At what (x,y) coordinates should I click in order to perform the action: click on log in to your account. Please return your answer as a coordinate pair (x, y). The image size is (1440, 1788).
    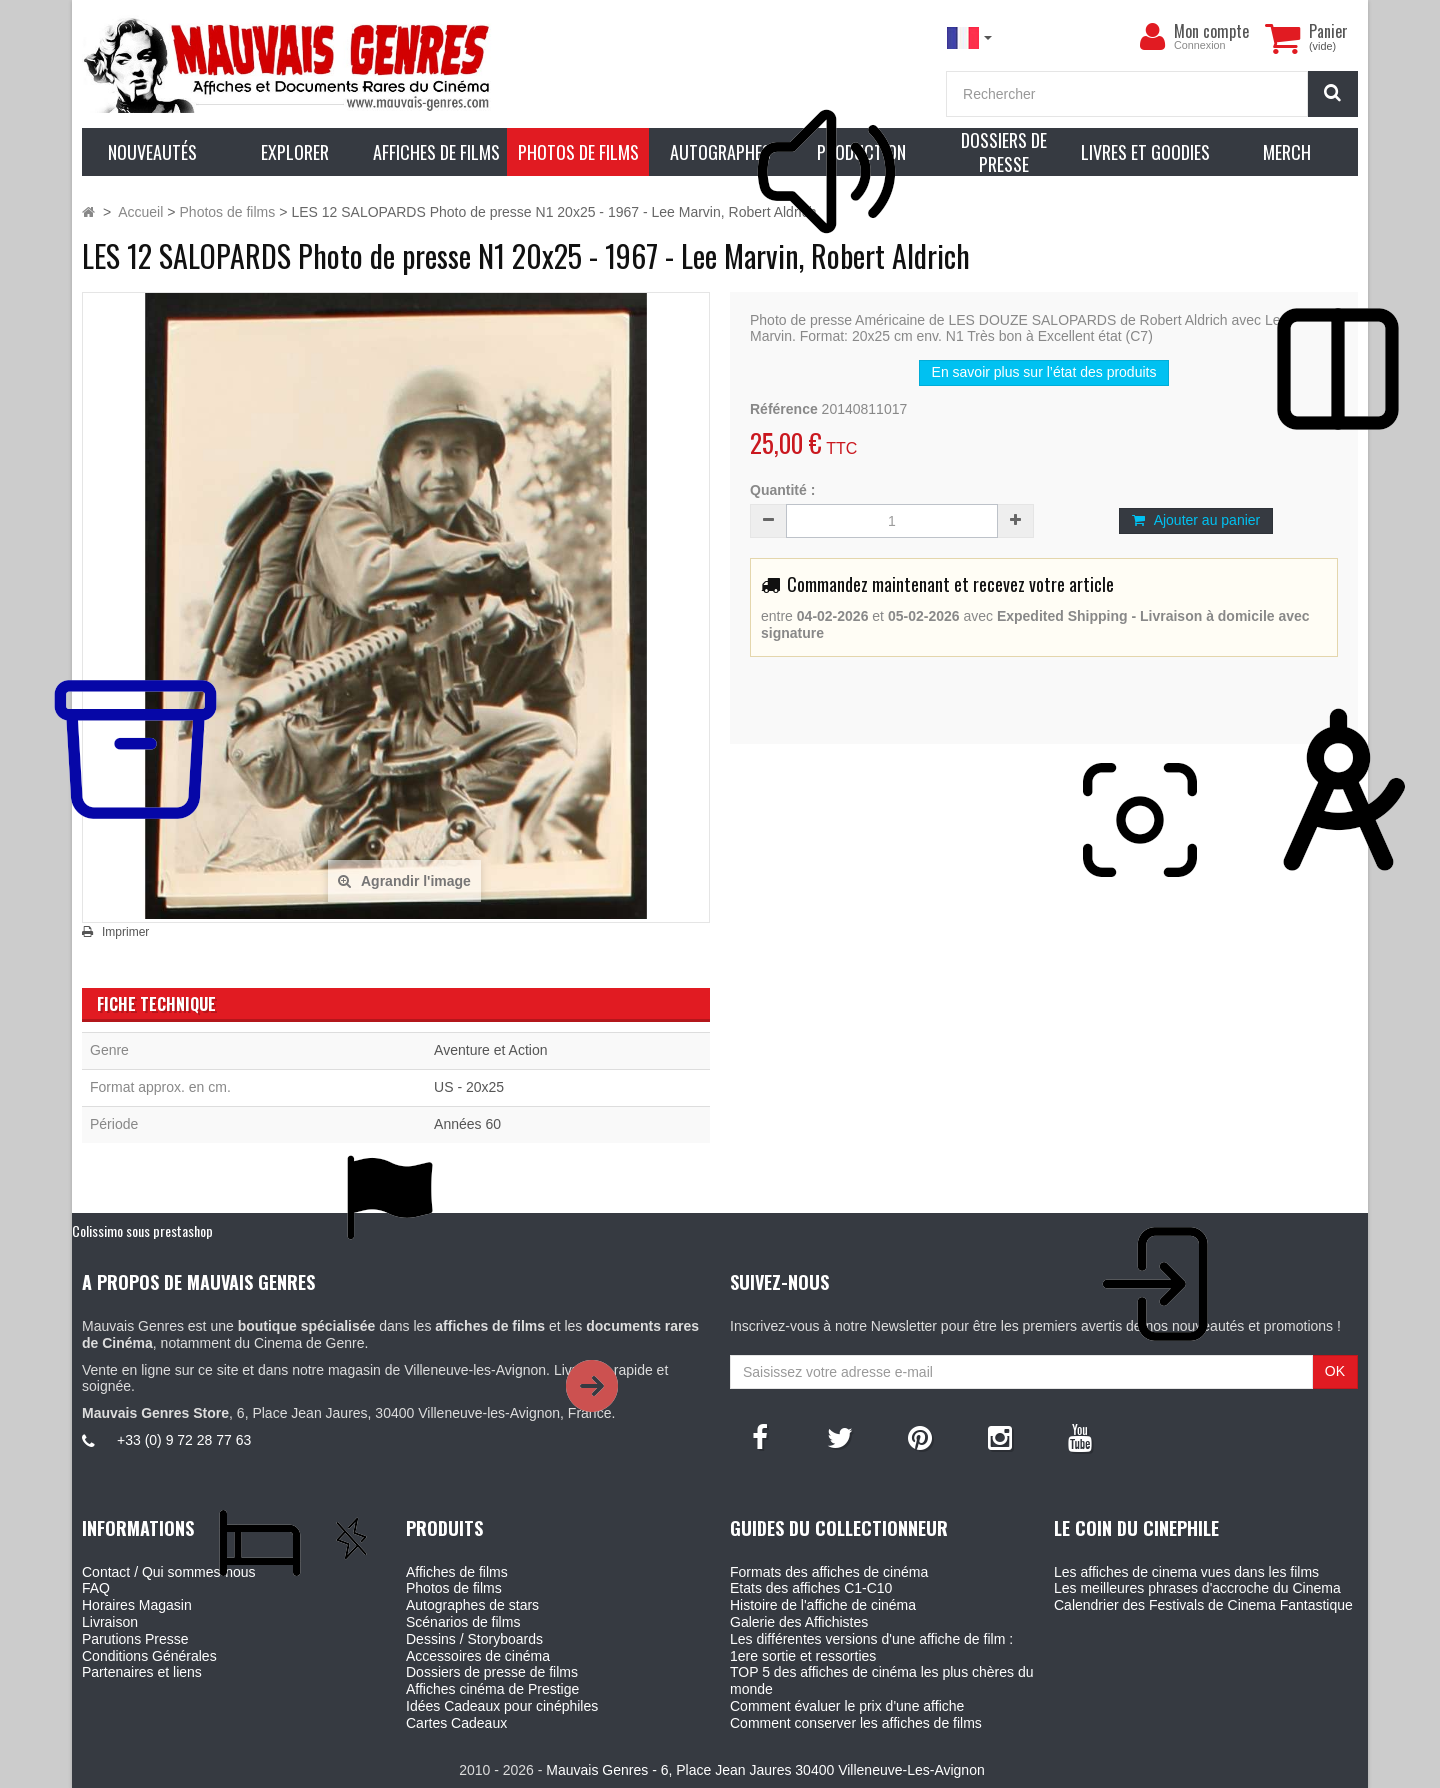
    Looking at the image, I should click on (1164, 1284).